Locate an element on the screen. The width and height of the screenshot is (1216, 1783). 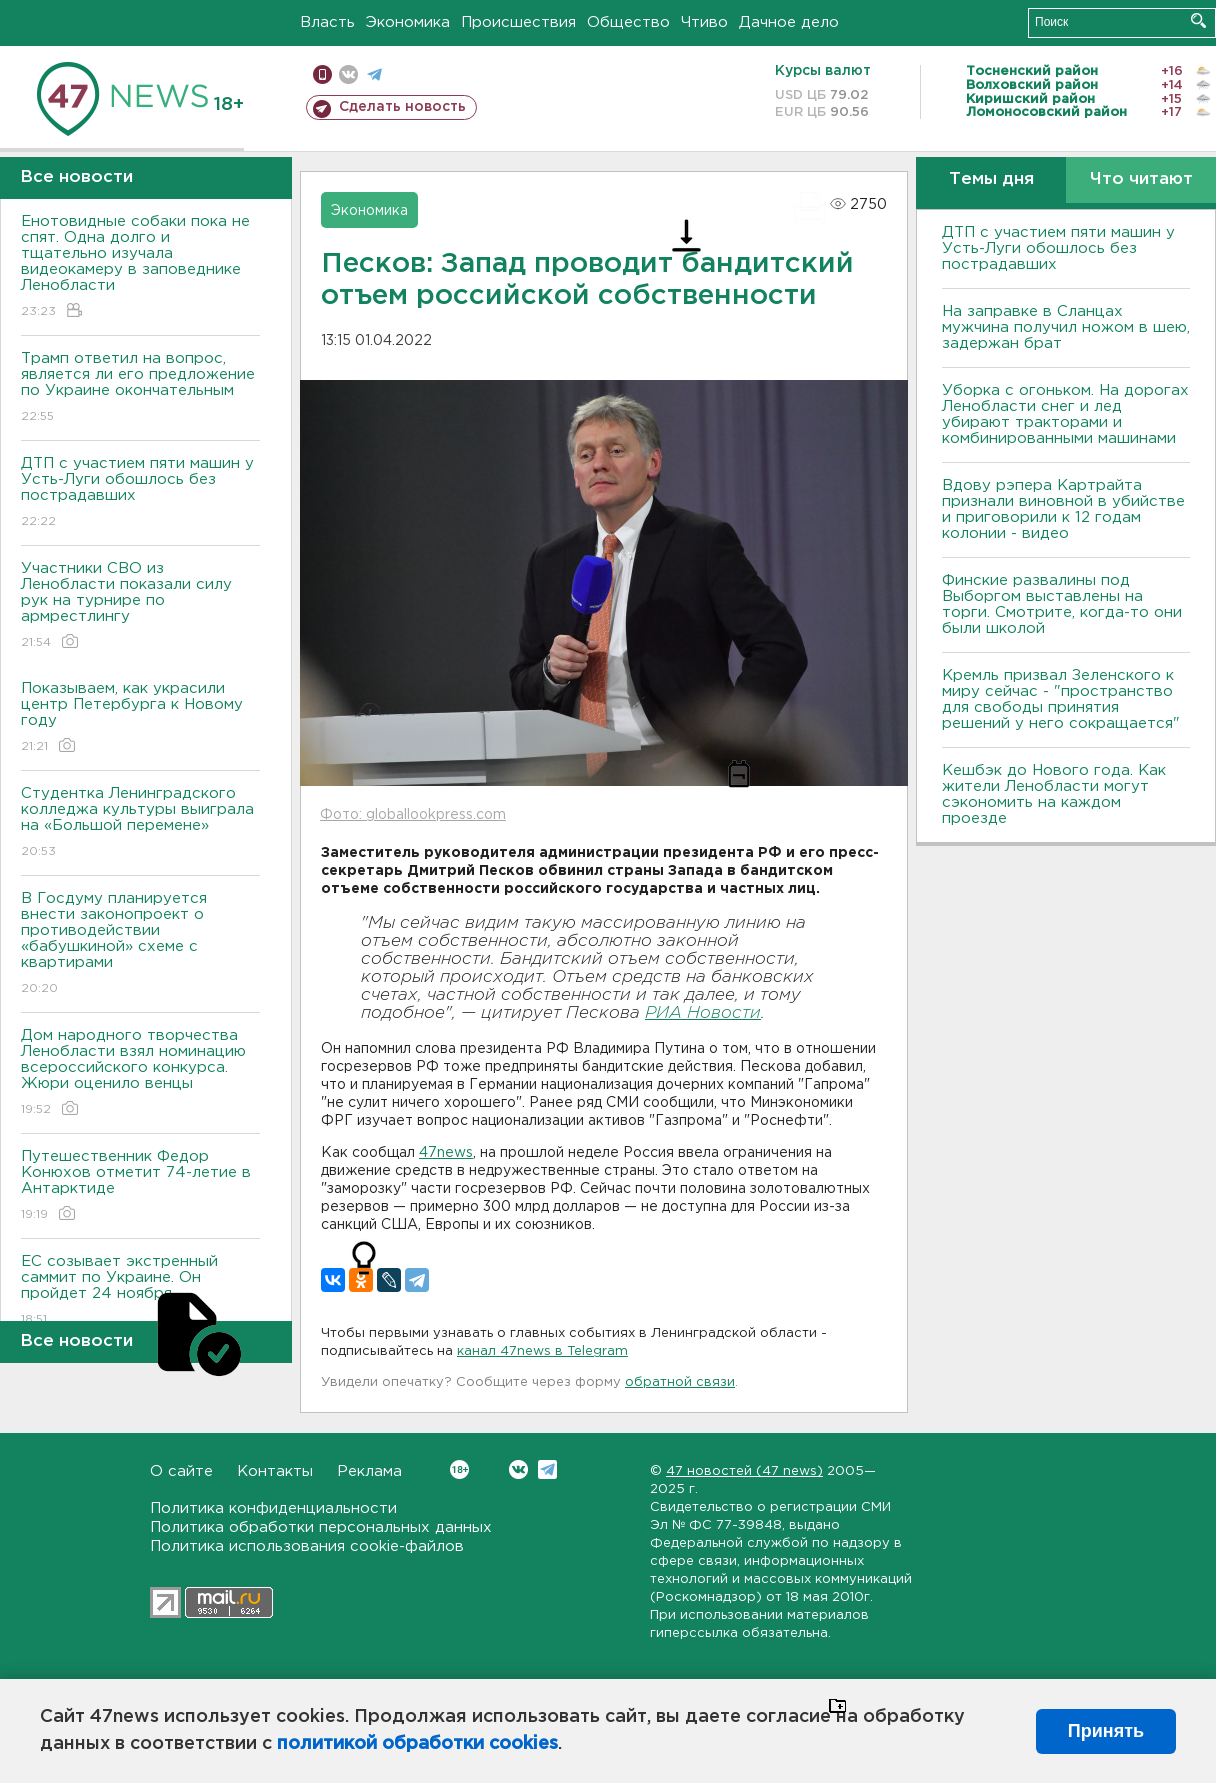
align content to the bottom edge is located at coordinates (686, 235).